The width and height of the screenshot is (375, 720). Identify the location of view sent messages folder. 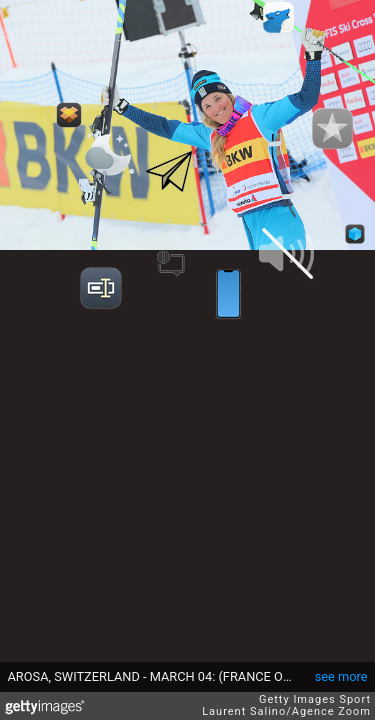
(169, 172).